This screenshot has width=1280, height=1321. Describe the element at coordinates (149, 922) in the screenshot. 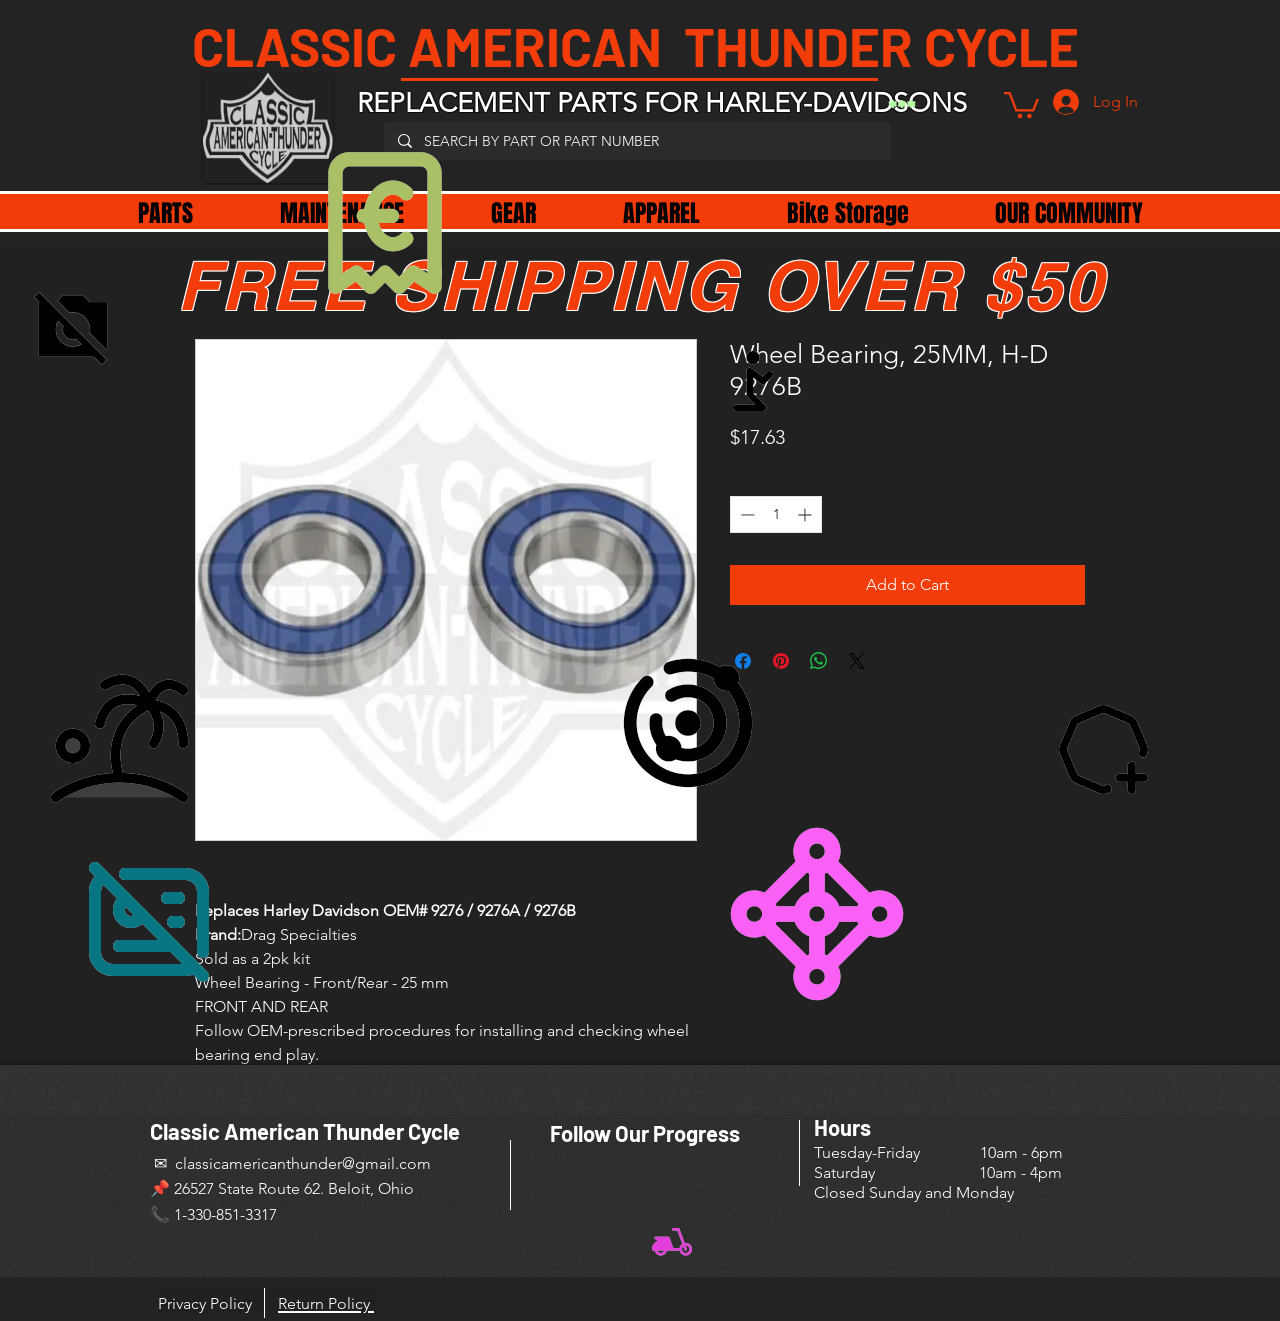

I see `disable identity verification` at that location.